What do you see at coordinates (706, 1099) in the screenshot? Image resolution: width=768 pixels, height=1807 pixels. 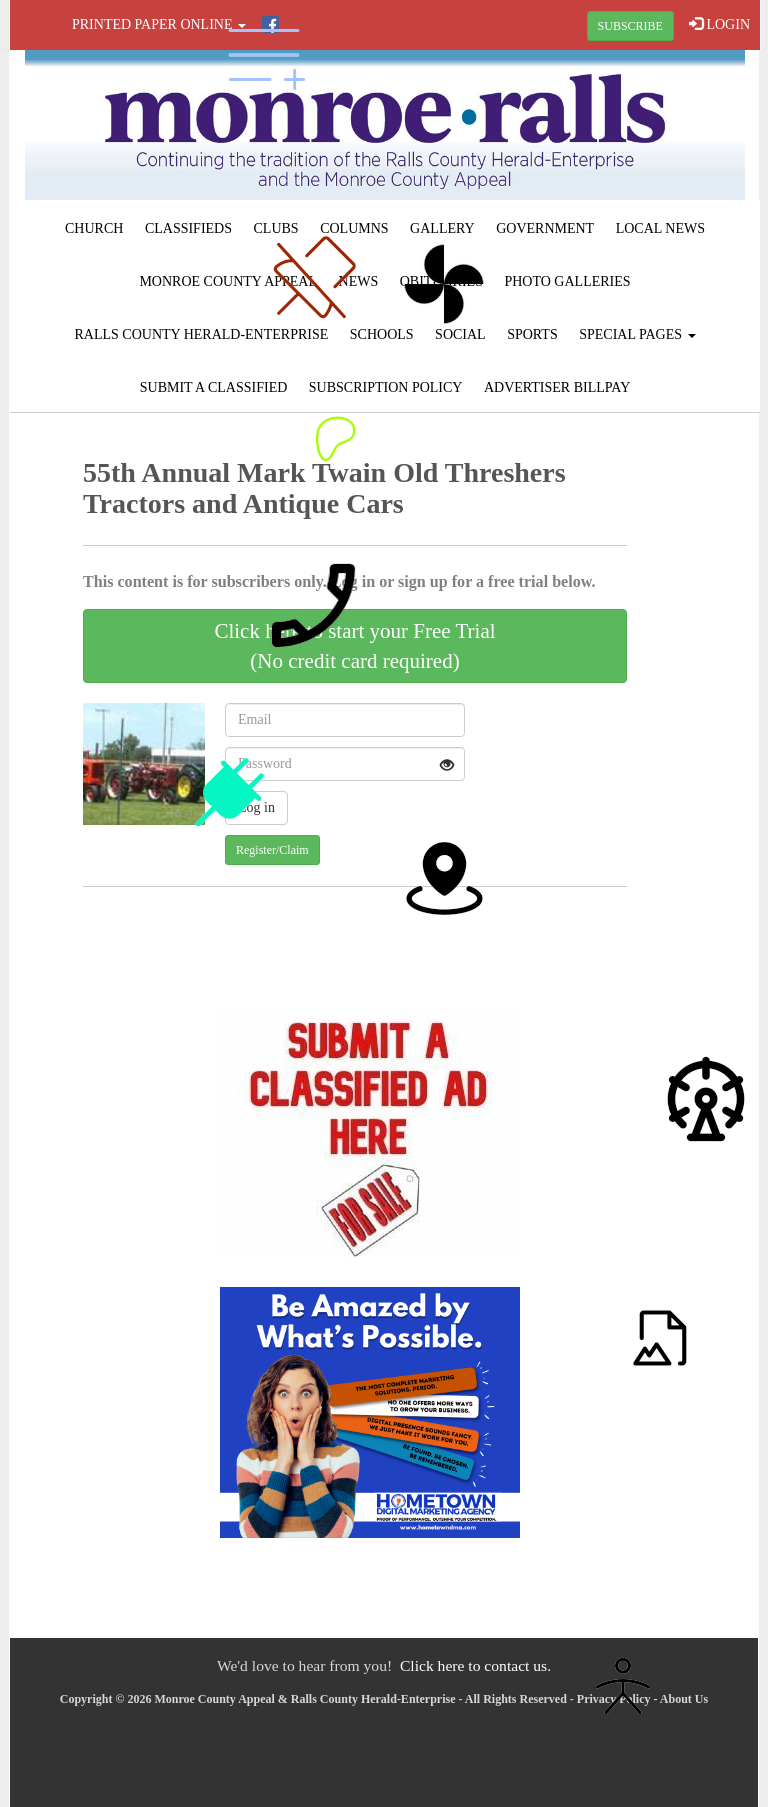 I see `view amusement park or carnival attractions` at bounding box center [706, 1099].